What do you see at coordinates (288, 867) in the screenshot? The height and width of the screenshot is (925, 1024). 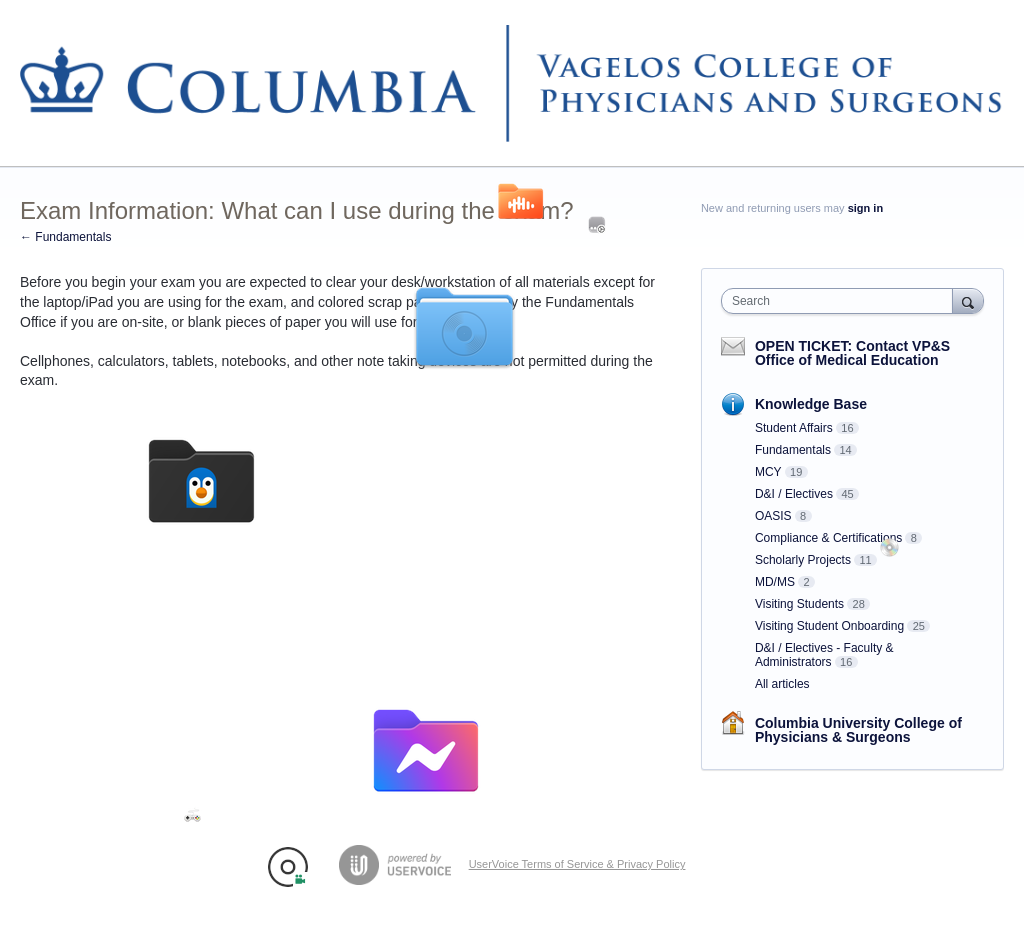 I see `indicates video disc or DVD media` at bounding box center [288, 867].